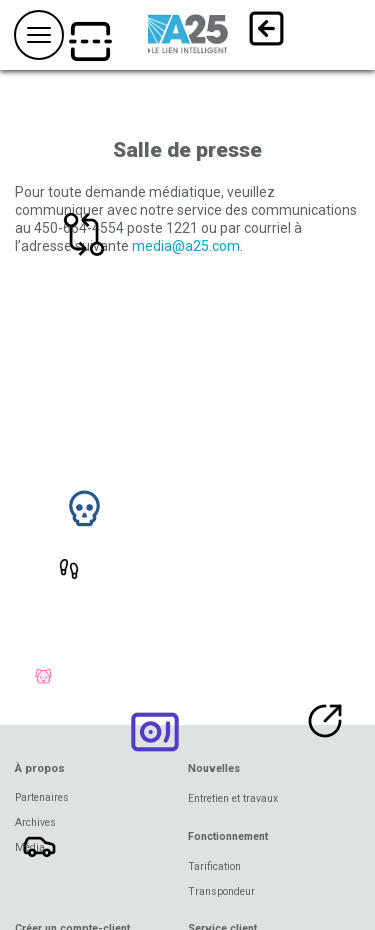 The height and width of the screenshot is (930, 375). Describe the element at coordinates (90, 41) in the screenshot. I see `flip image vertically` at that location.